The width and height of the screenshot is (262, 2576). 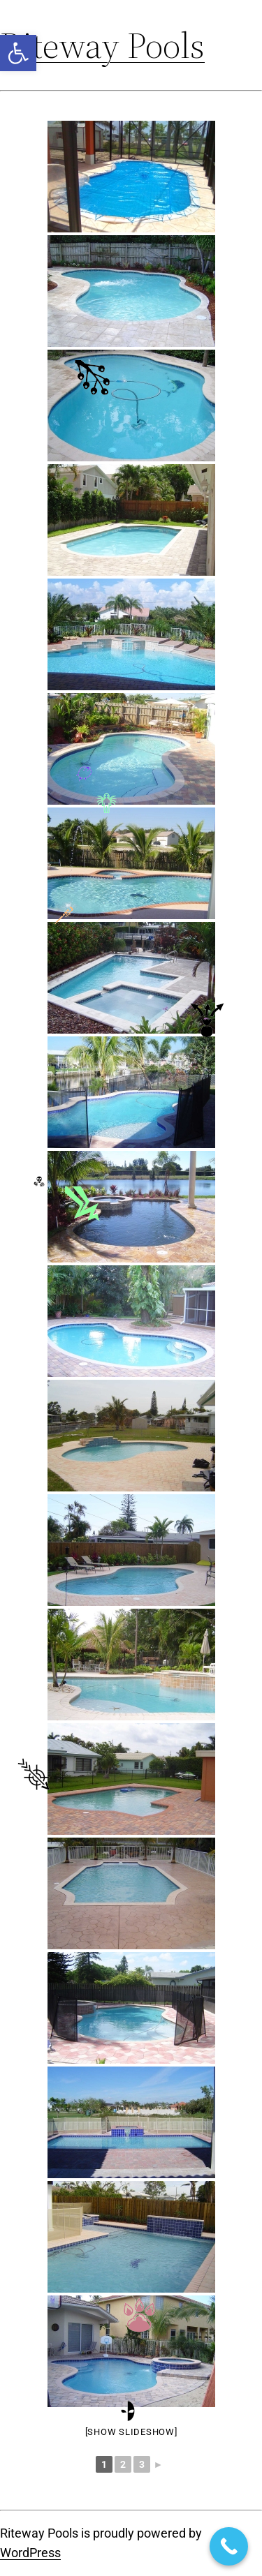 I want to click on blackcurrant berry ingredient in a cooking or crafting game, so click(x=92, y=378).